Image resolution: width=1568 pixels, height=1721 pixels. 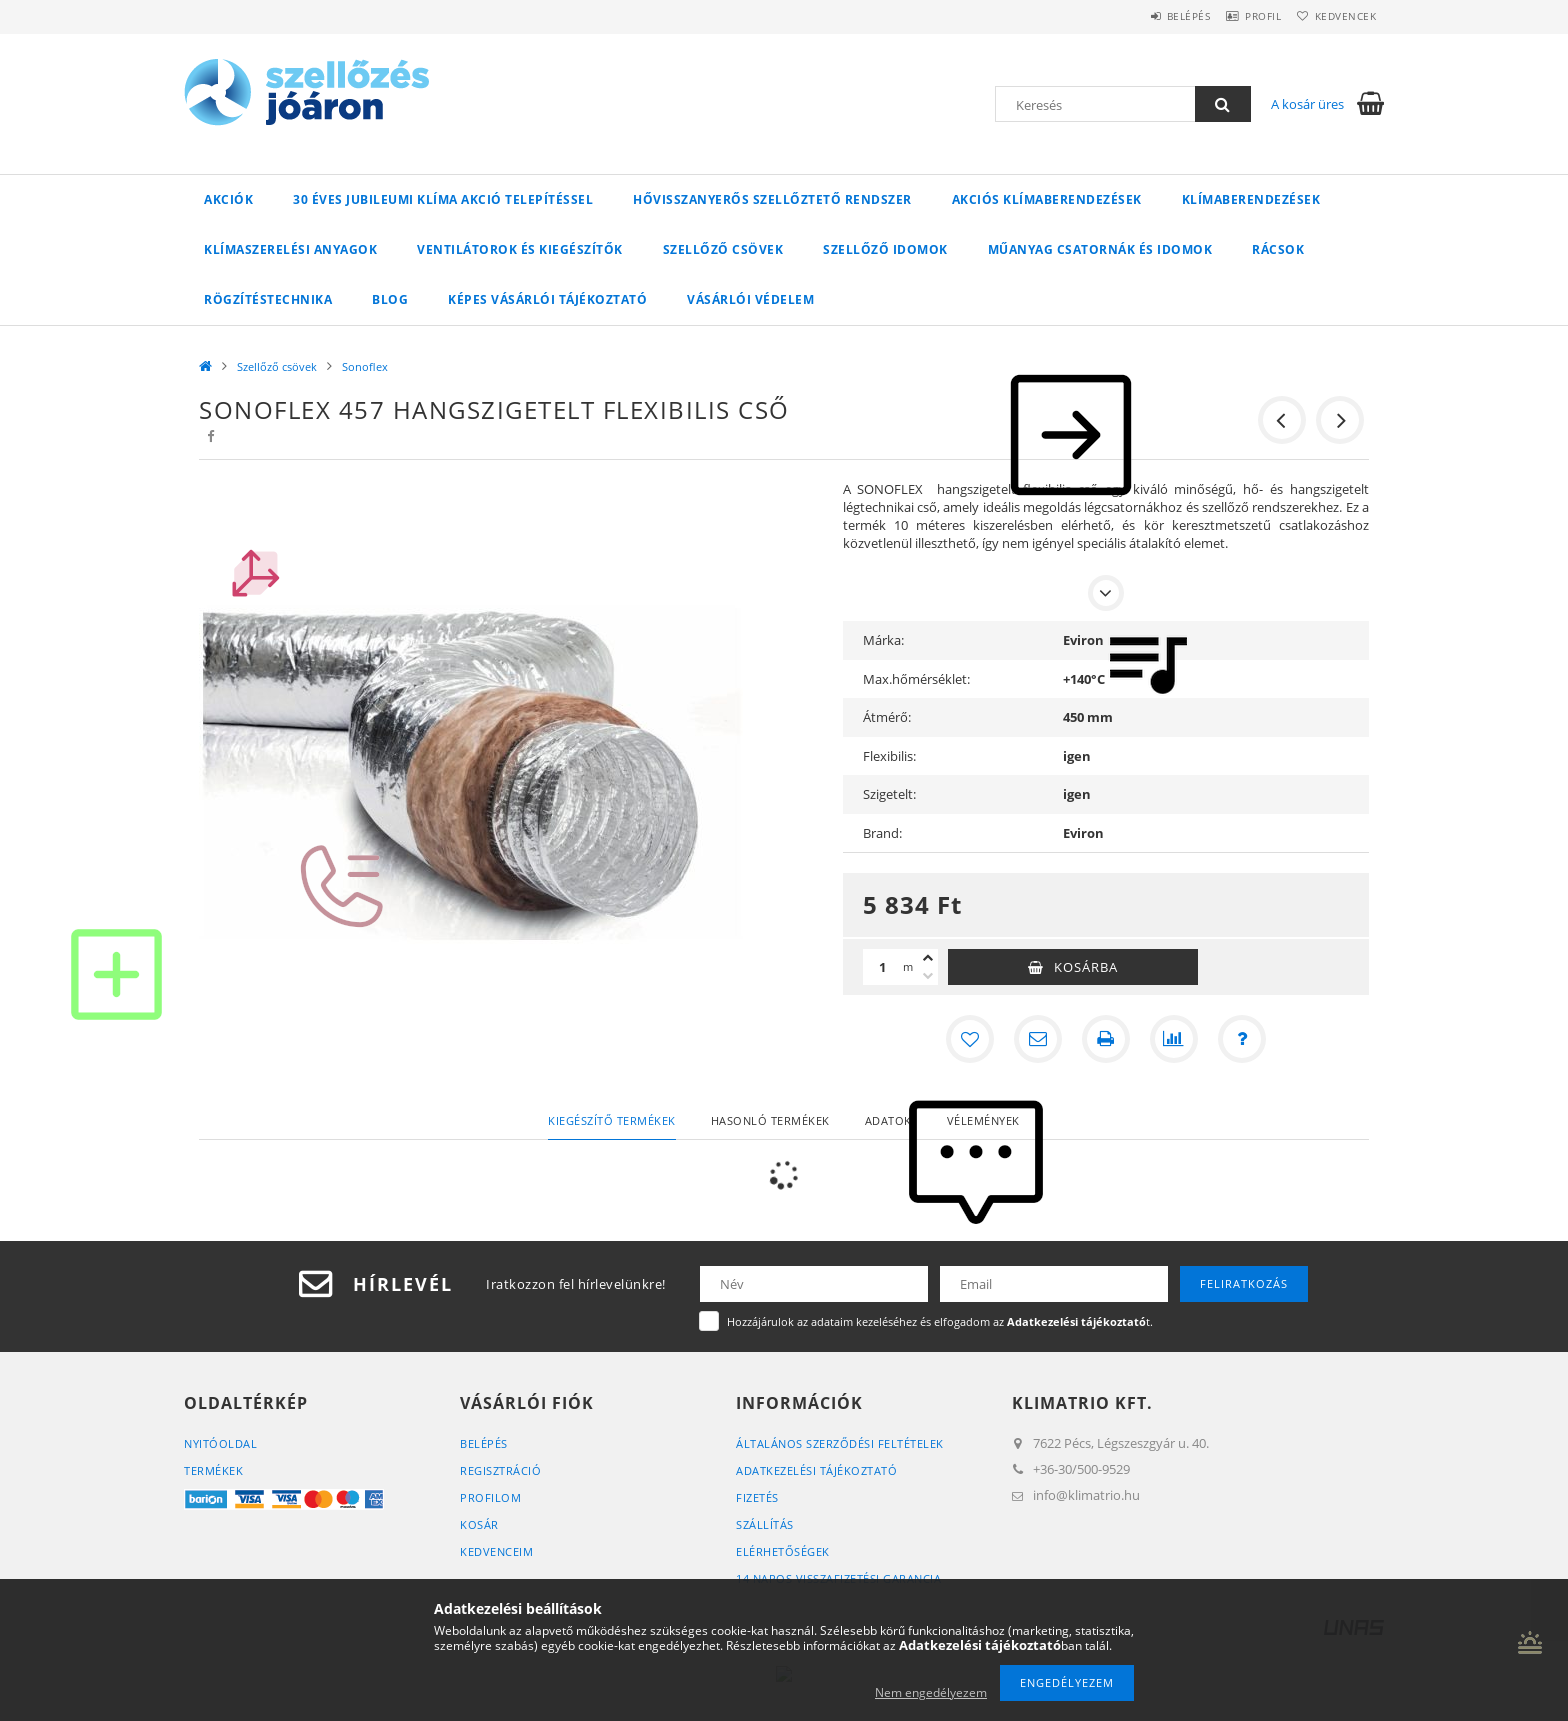 I want to click on access 3D vector or coordinate tools, so click(x=253, y=576).